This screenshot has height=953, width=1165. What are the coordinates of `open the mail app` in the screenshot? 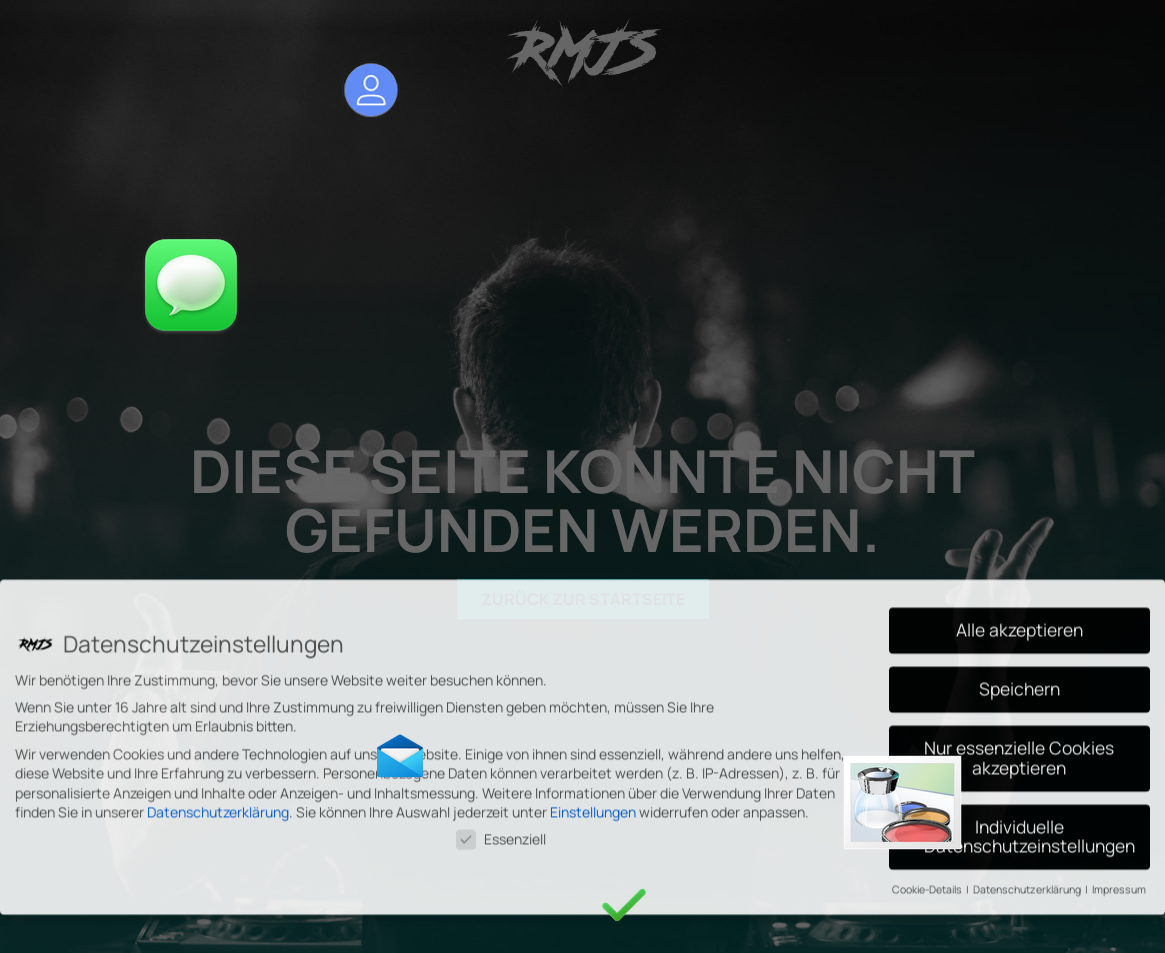 It's located at (400, 757).